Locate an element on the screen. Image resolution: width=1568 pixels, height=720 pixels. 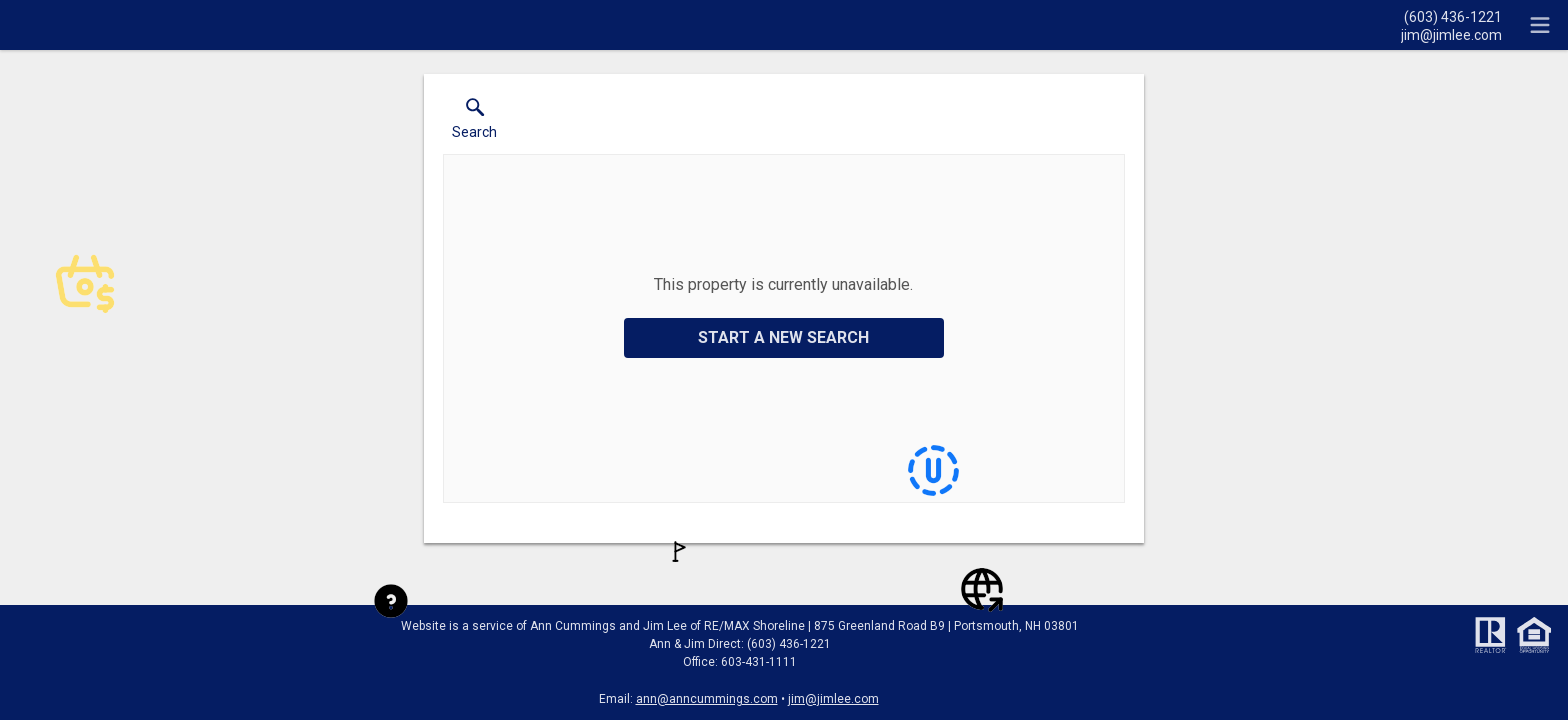
flag or mark an item for follow-up is located at coordinates (677, 551).